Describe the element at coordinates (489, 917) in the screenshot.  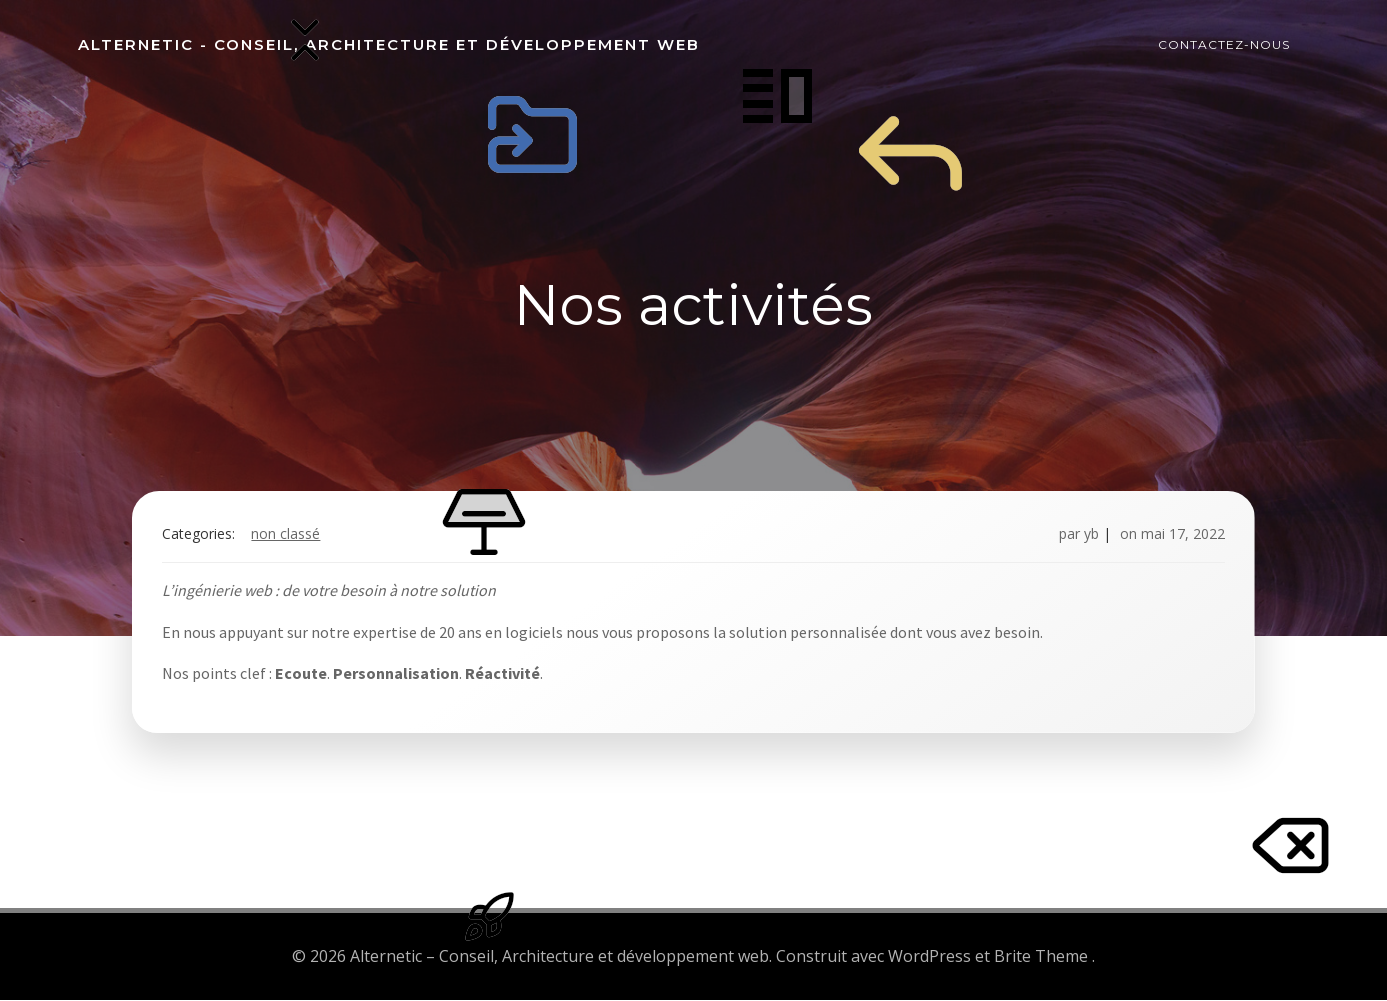
I see `launch or deploy a project` at that location.